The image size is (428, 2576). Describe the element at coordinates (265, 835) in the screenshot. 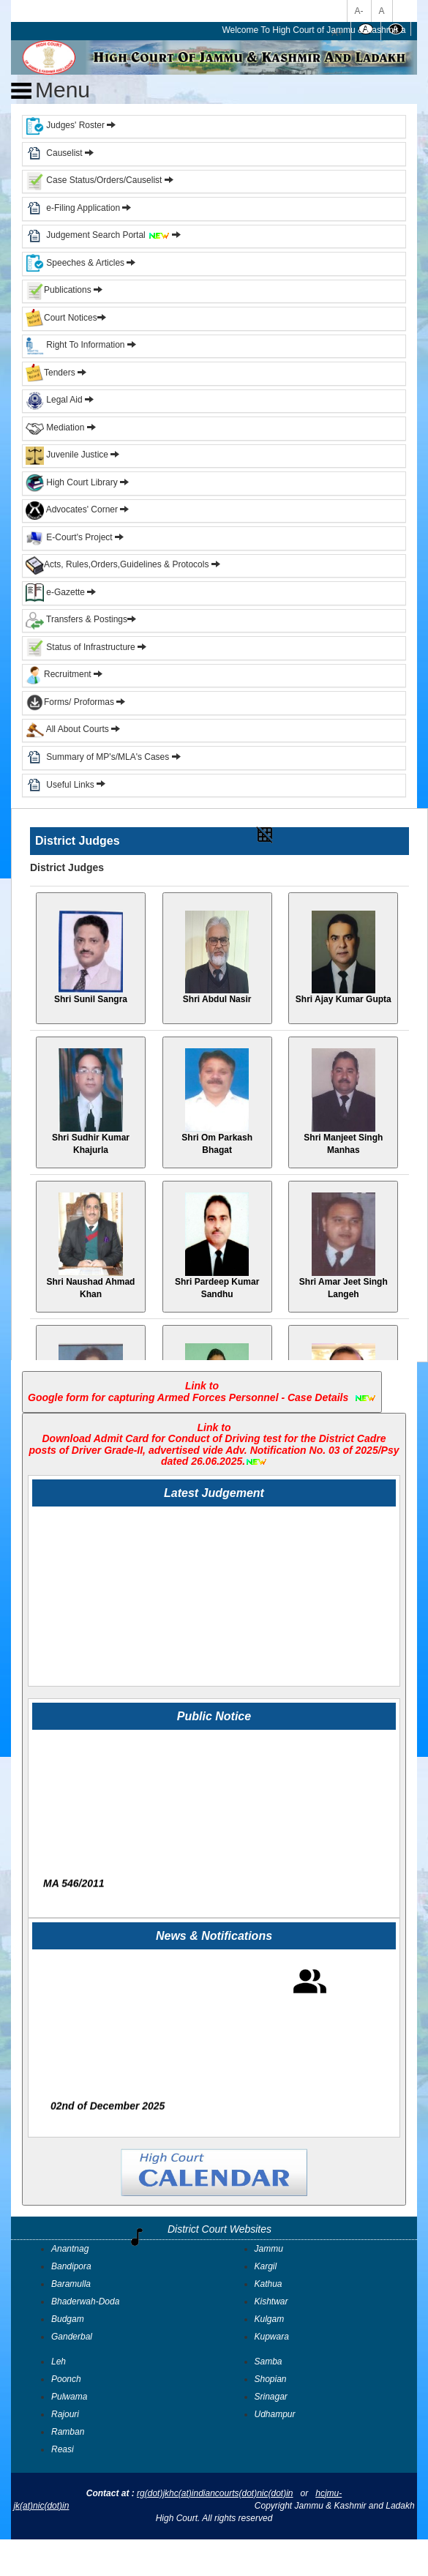

I see `disable grid view` at that location.